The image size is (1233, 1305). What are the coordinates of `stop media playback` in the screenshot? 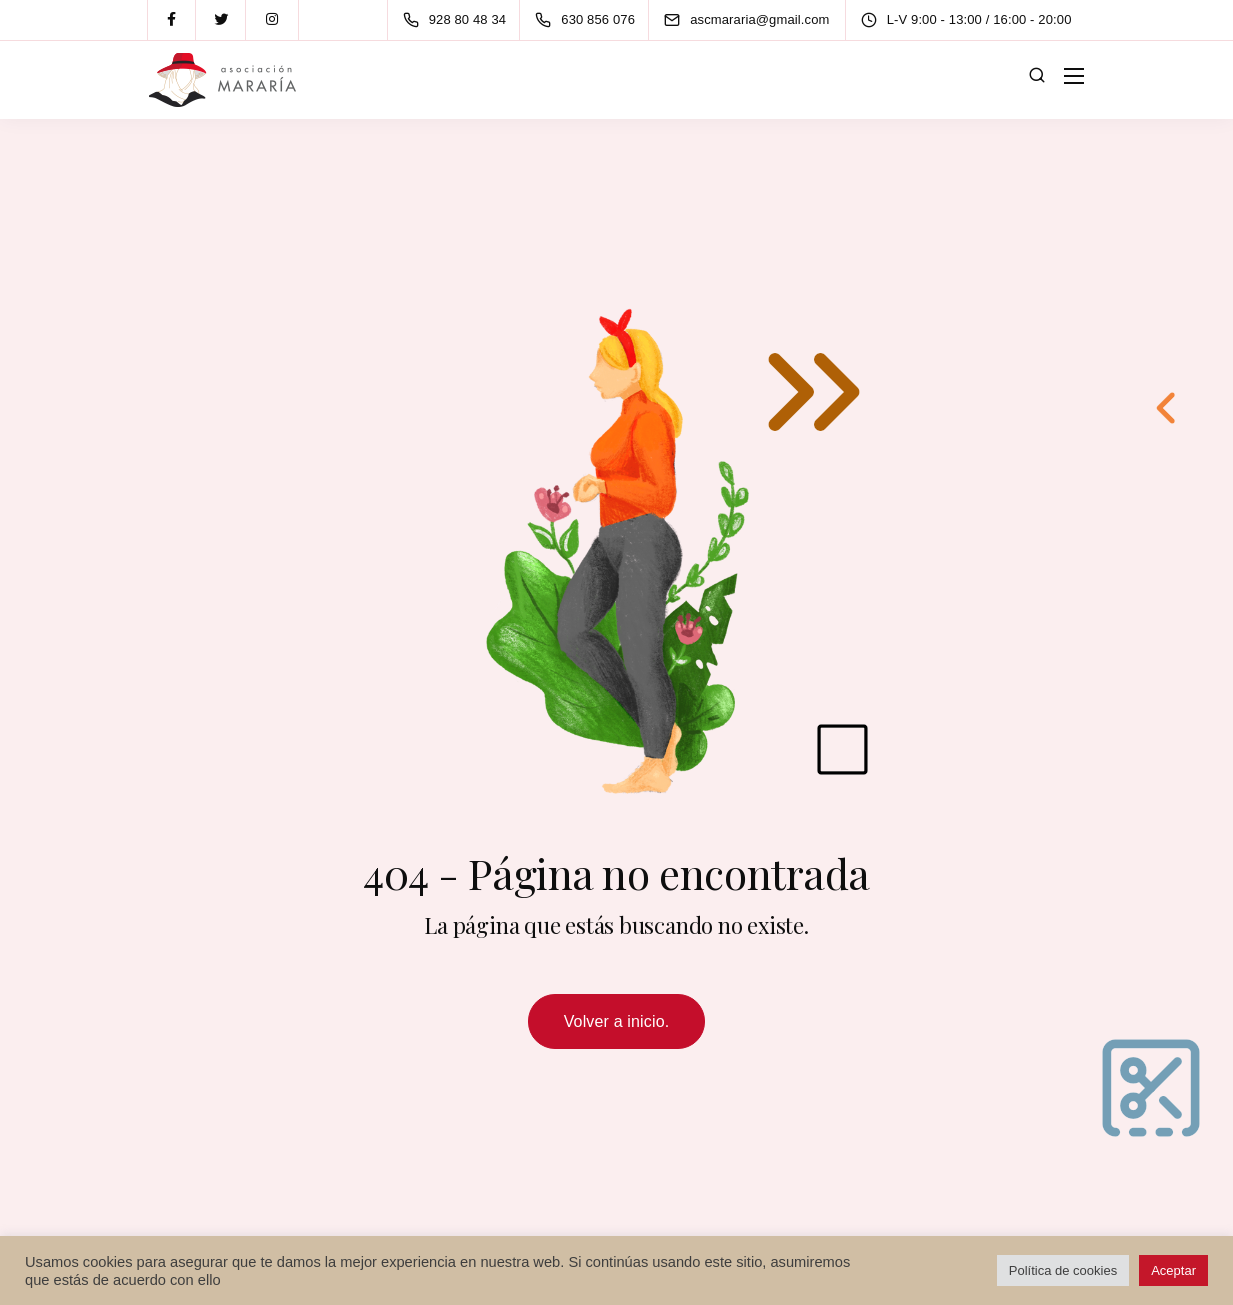 It's located at (842, 749).